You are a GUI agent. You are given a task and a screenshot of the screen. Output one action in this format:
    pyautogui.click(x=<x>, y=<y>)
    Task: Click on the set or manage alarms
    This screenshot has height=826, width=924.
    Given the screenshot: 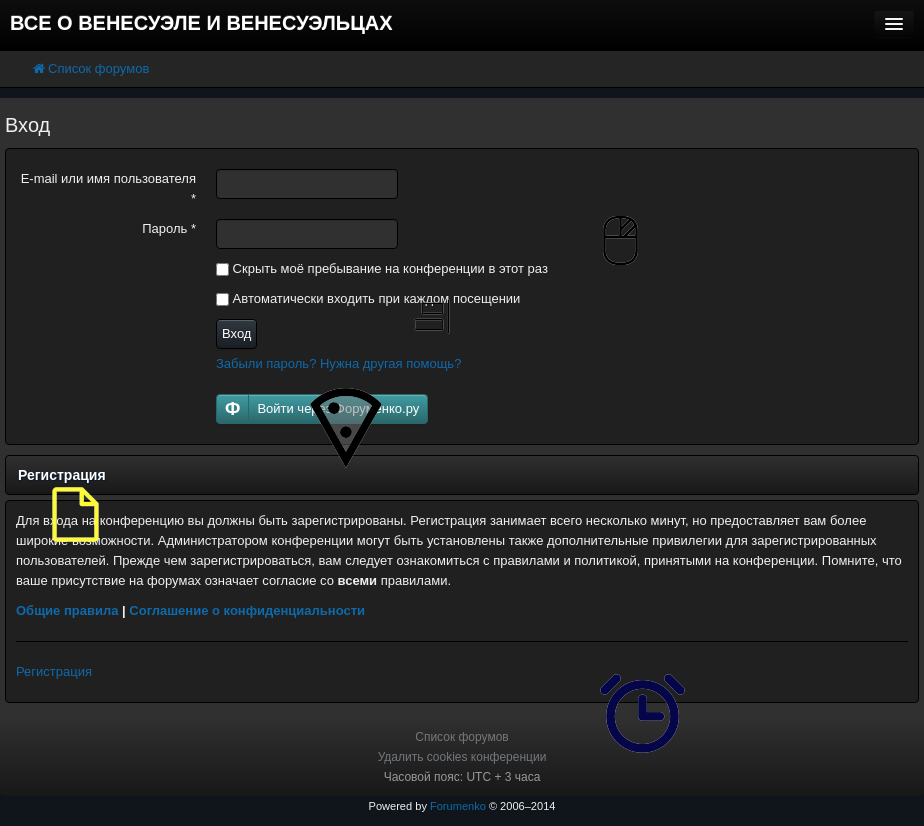 What is the action you would take?
    pyautogui.click(x=642, y=713)
    